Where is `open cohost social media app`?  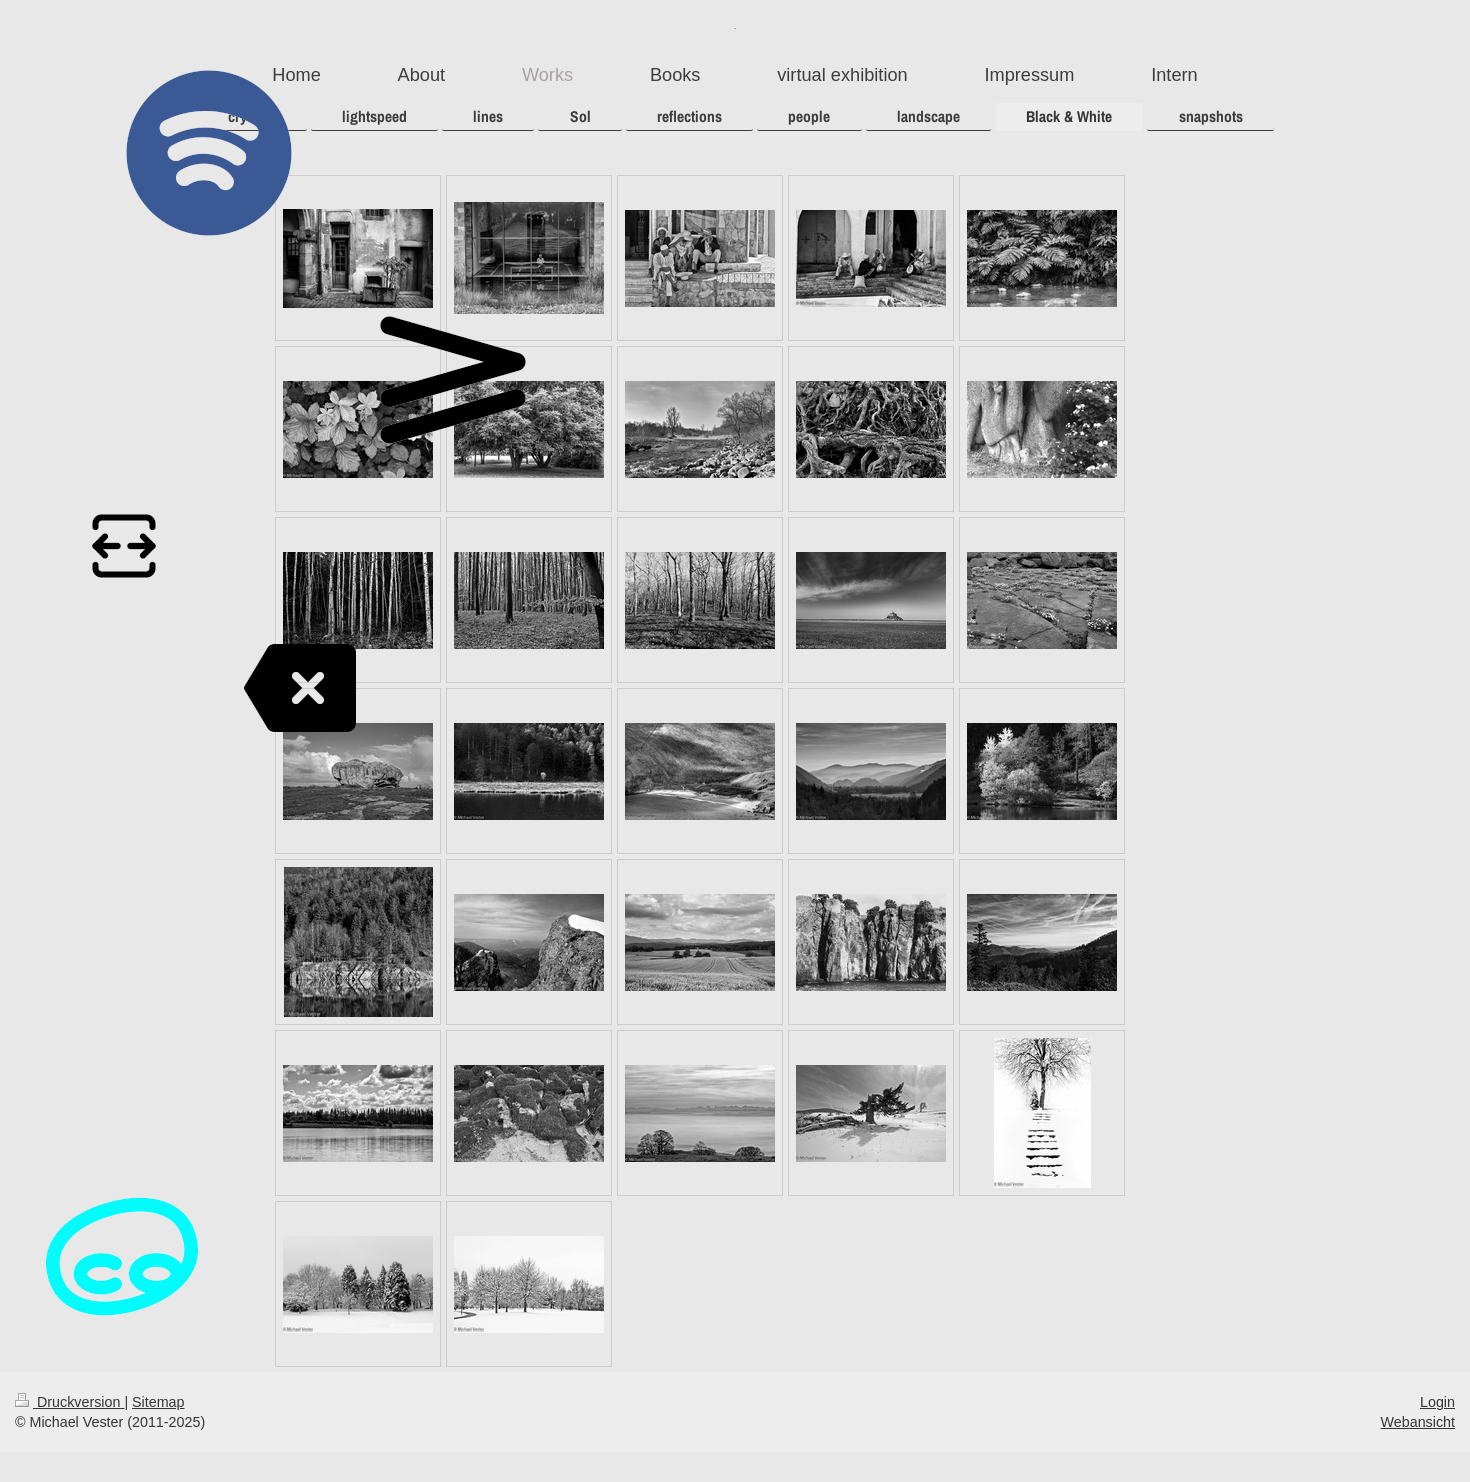 open cohost social media app is located at coordinates (122, 1260).